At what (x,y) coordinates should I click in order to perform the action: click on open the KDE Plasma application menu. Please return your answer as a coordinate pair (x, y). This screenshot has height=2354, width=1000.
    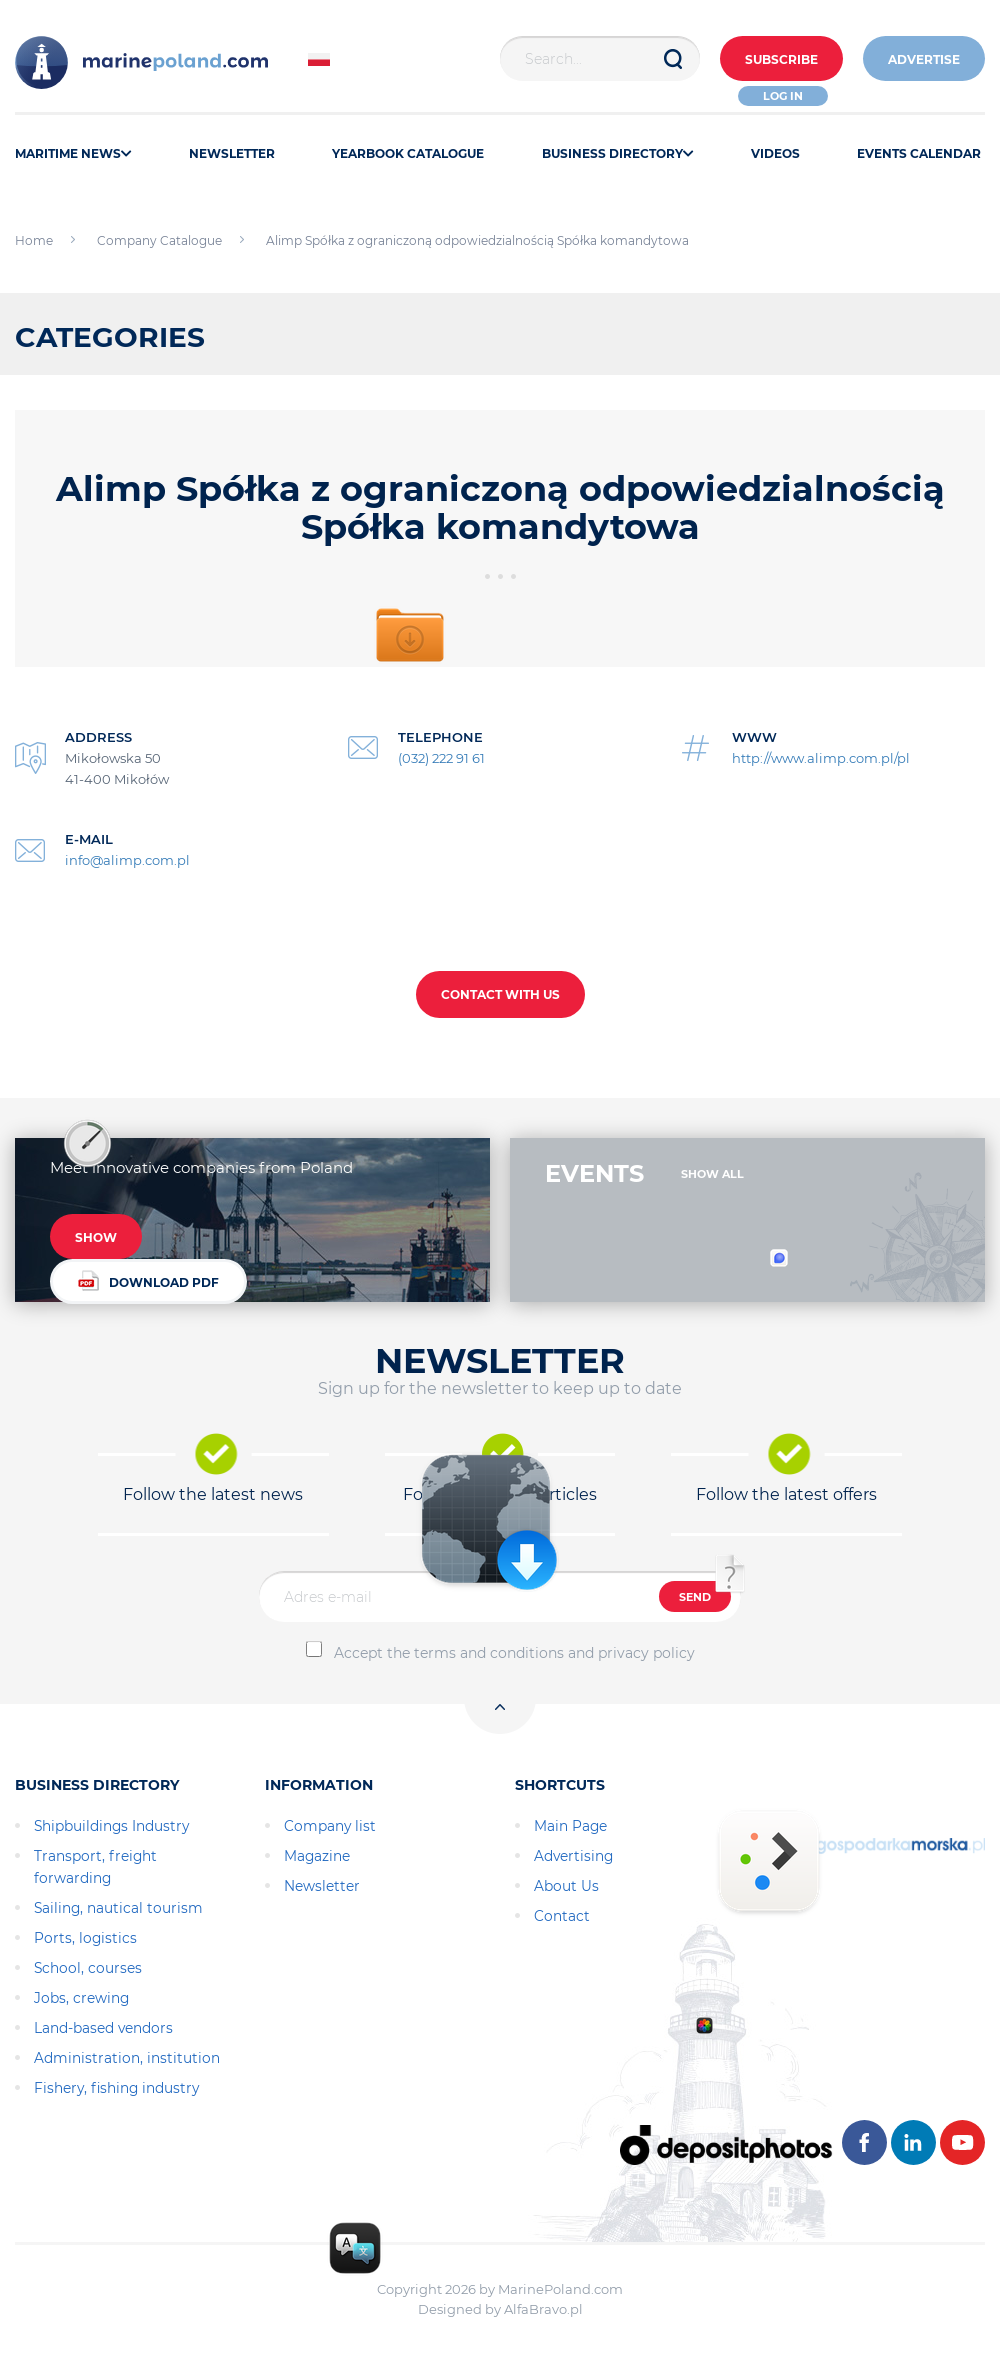
    Looking at the image, I should click on (769, 1861).